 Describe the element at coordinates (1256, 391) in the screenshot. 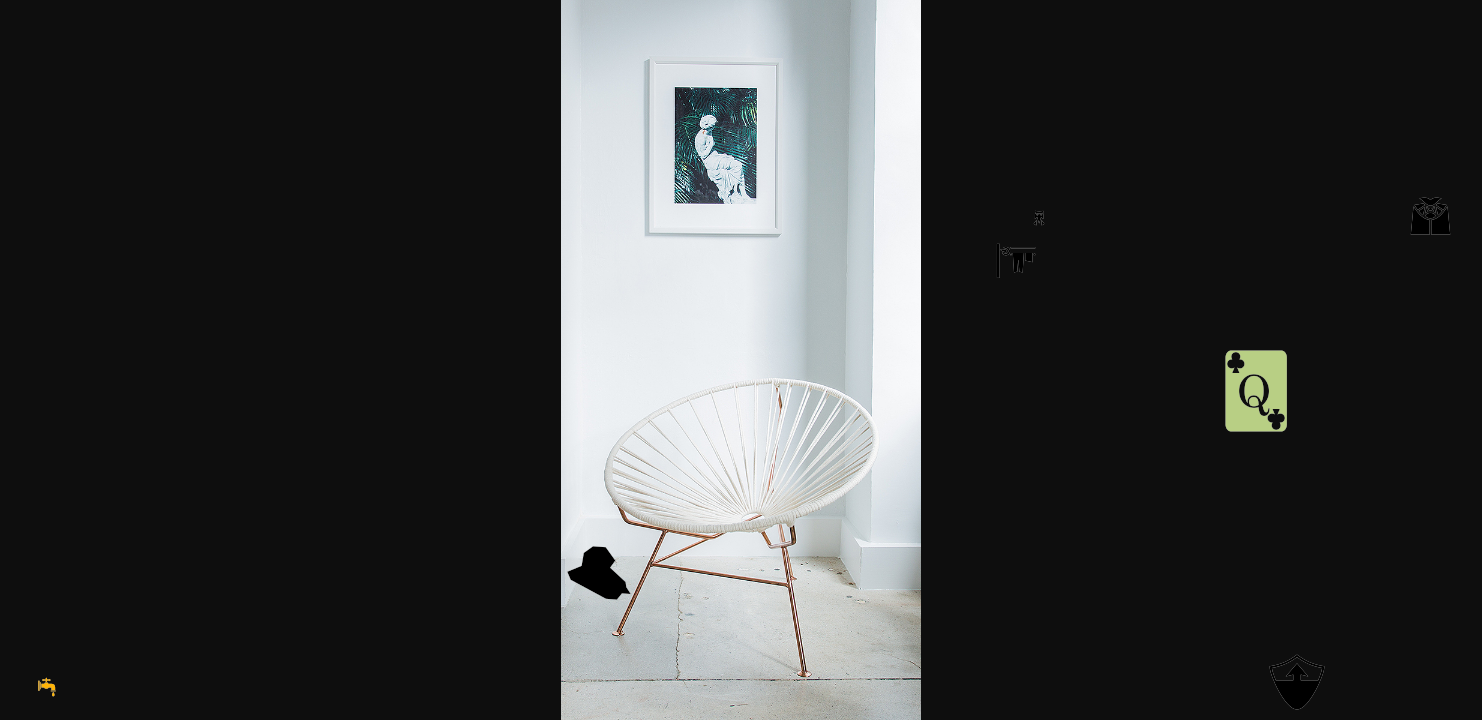

I see `queen of clubs playing card` at that location.